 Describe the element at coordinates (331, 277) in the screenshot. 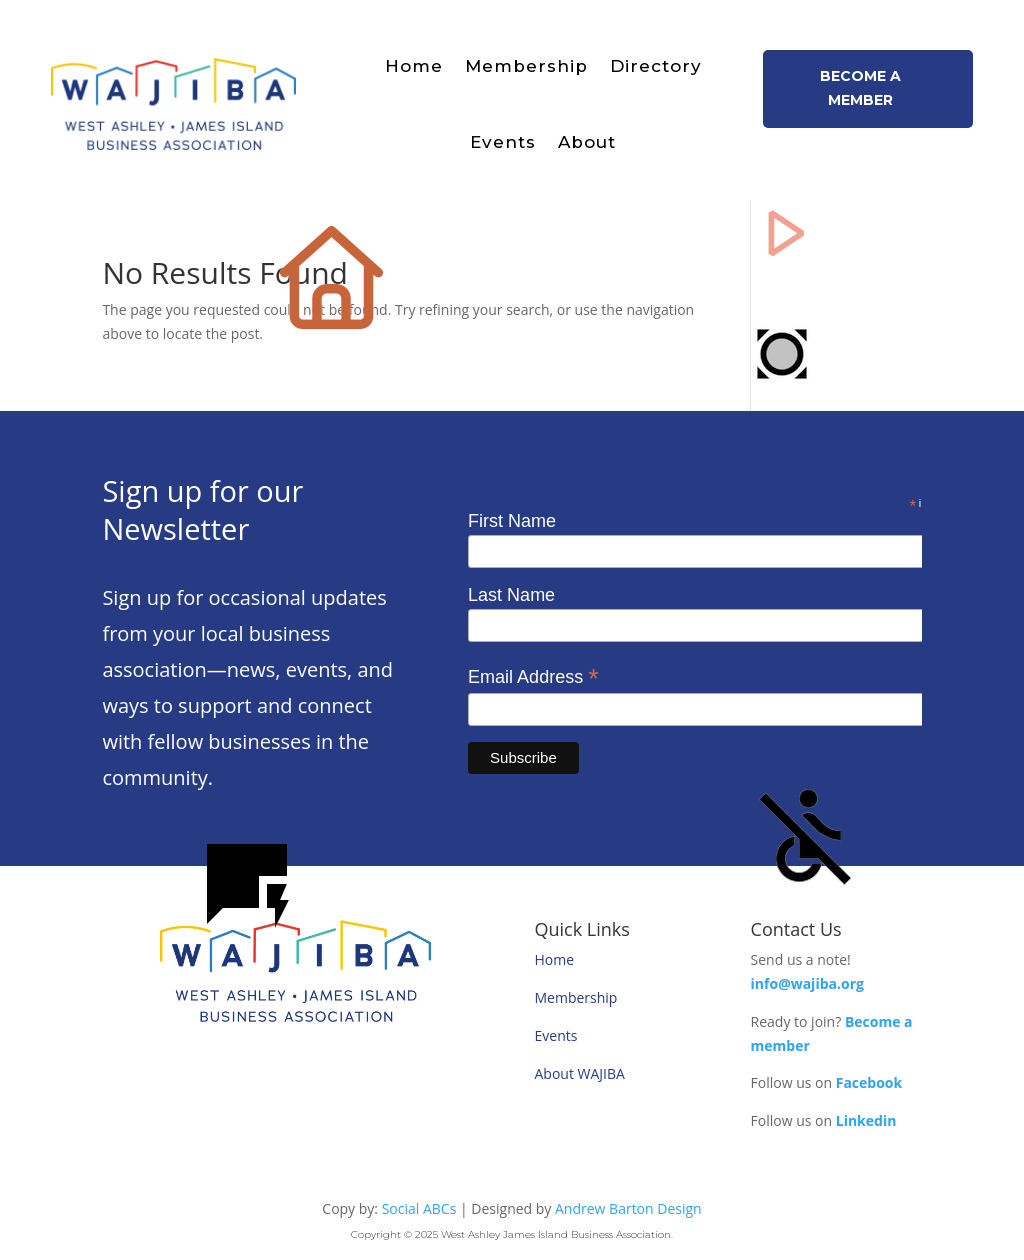

I see `go to home screen` at that location.